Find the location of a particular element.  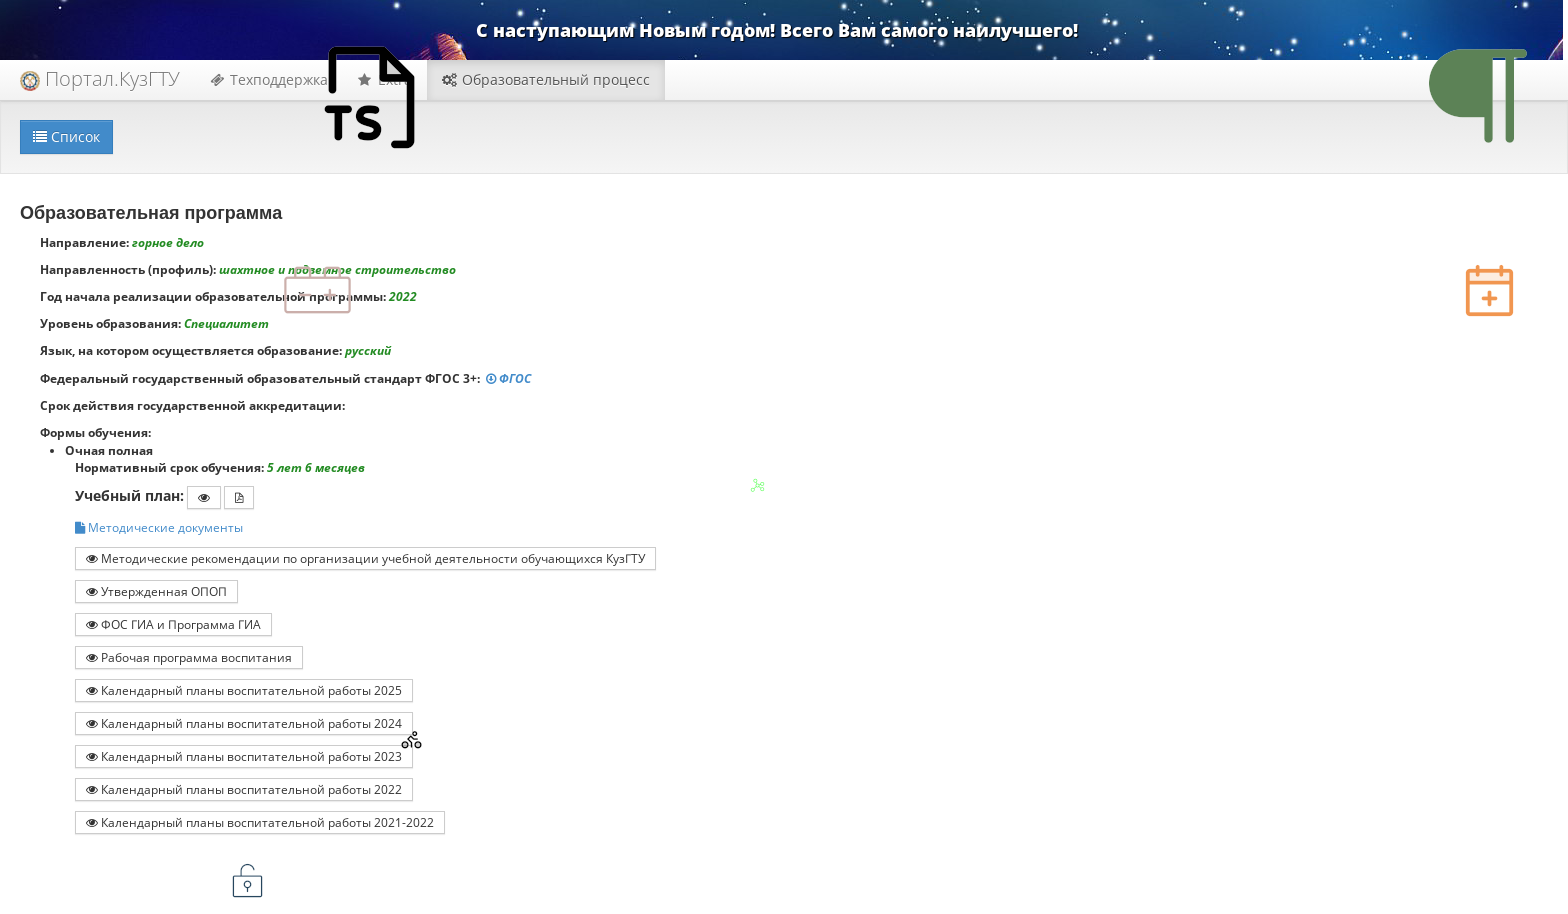

unlocked or unsecured state is located at coordinates (247, 882).